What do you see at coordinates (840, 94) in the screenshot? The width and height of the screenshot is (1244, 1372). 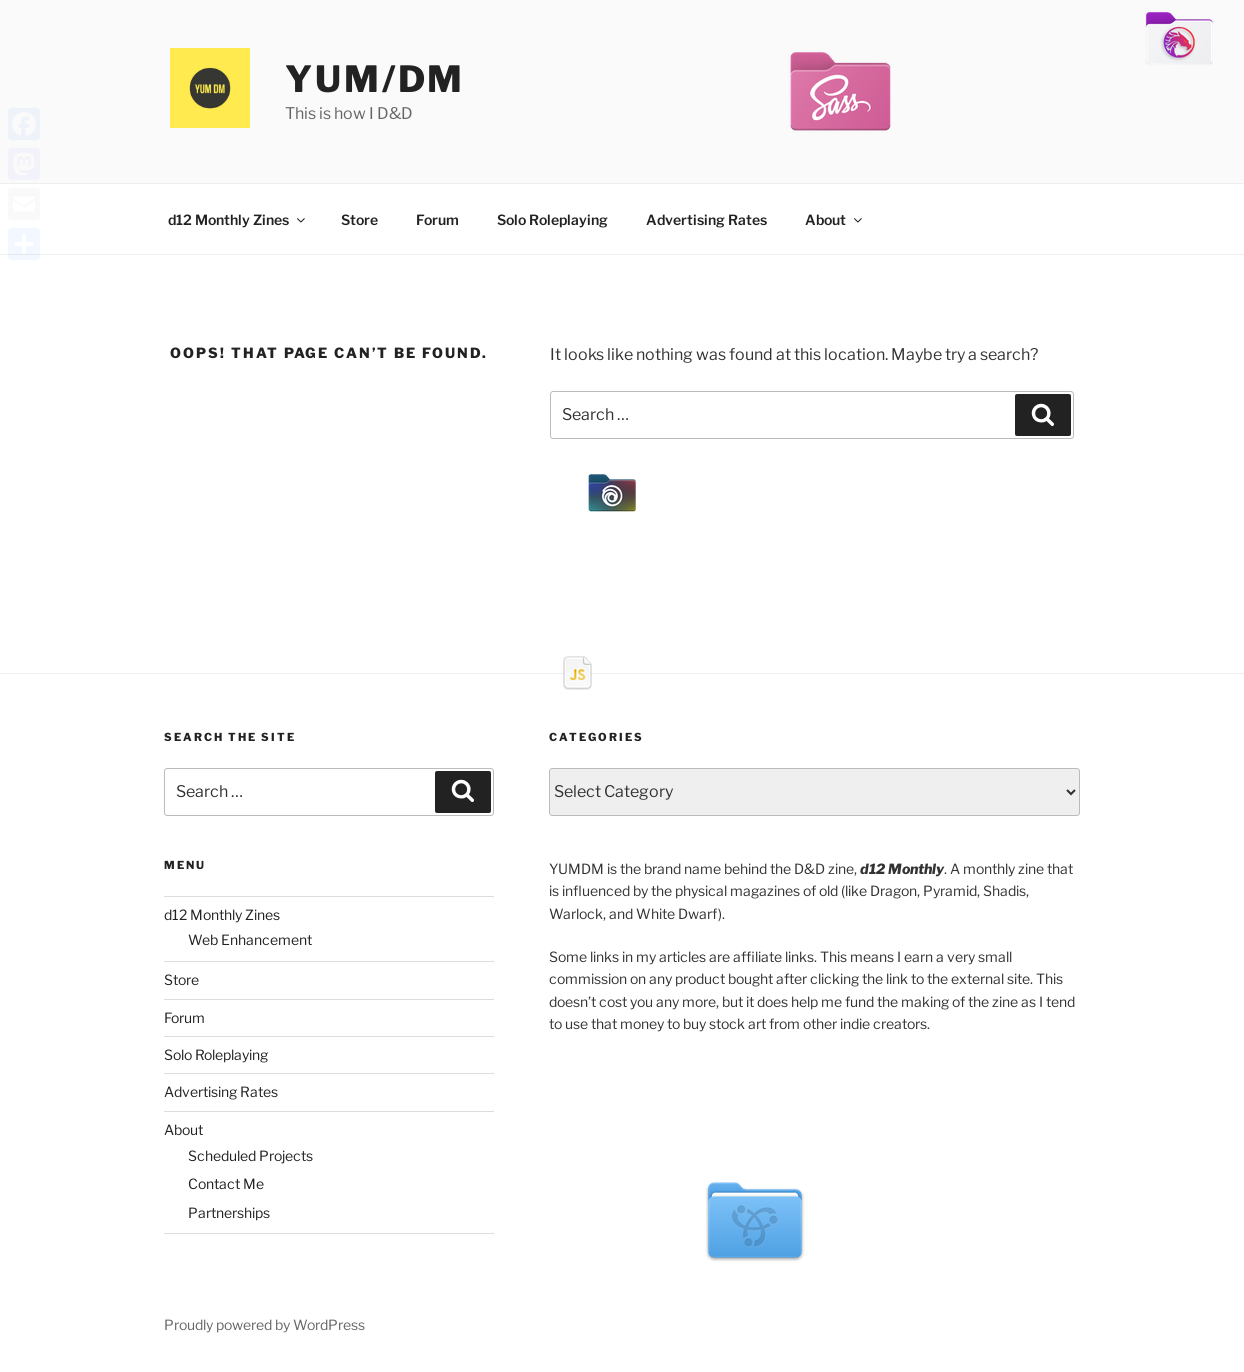 I see `folder containing sass stylesheet files` at bounding box center [840, 94].